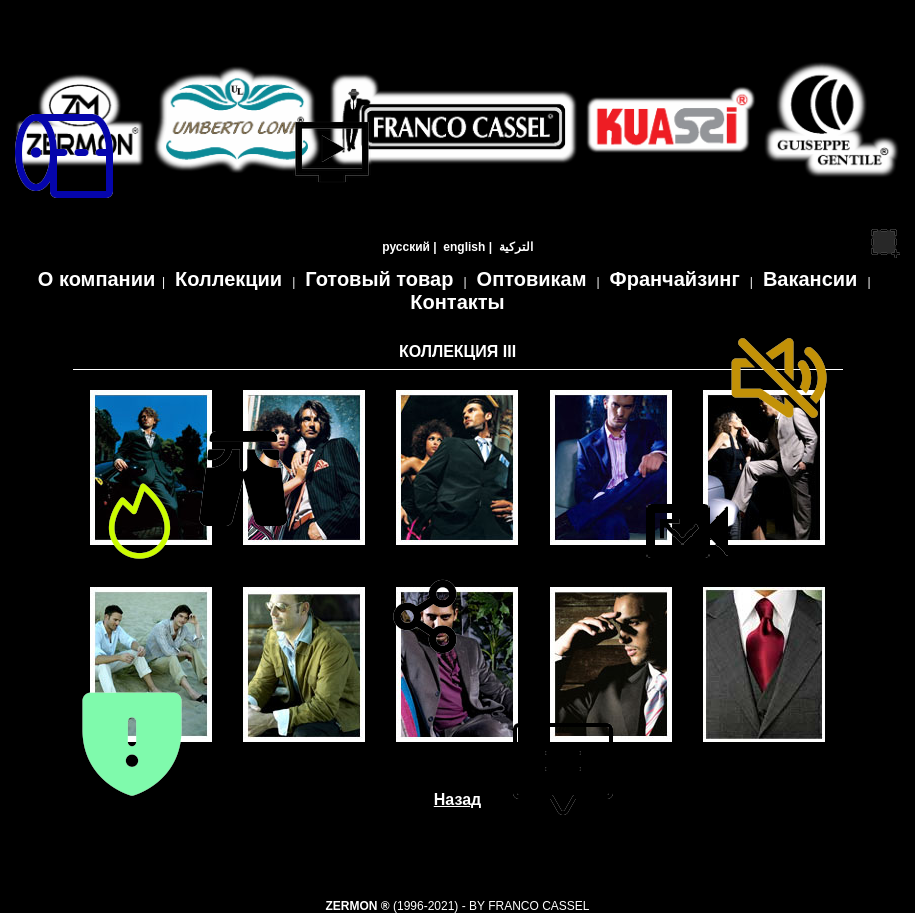 Image resolution: width=915 pixels, height=913 pixels. Describe the element at coordinates (563, 765) in the screenshot. I see `open chat or messaging` at that location.